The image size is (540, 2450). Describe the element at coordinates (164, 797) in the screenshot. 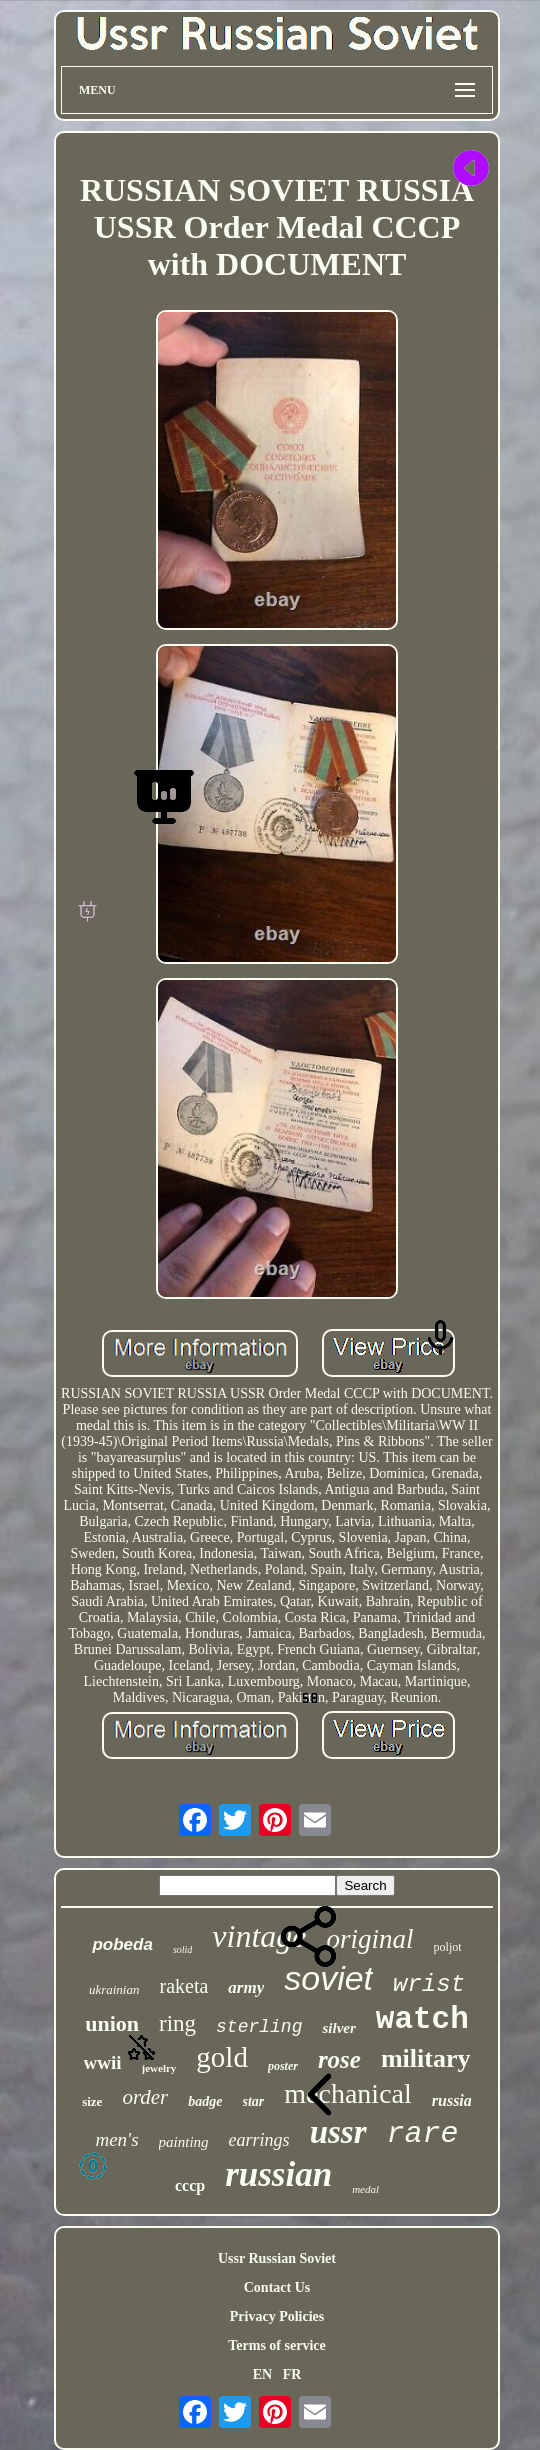

I see `view presentation analytics` at that location.